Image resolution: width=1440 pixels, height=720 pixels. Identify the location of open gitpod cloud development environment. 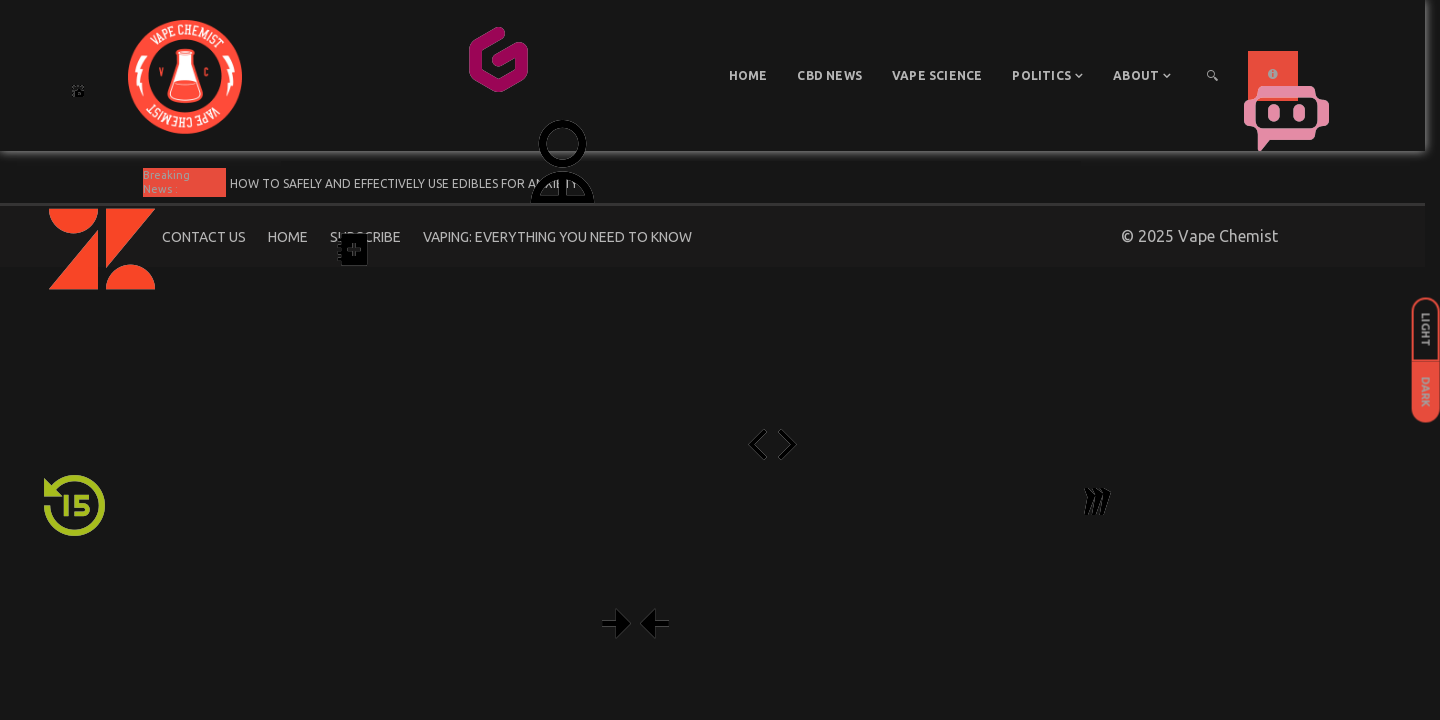
(498, 59).